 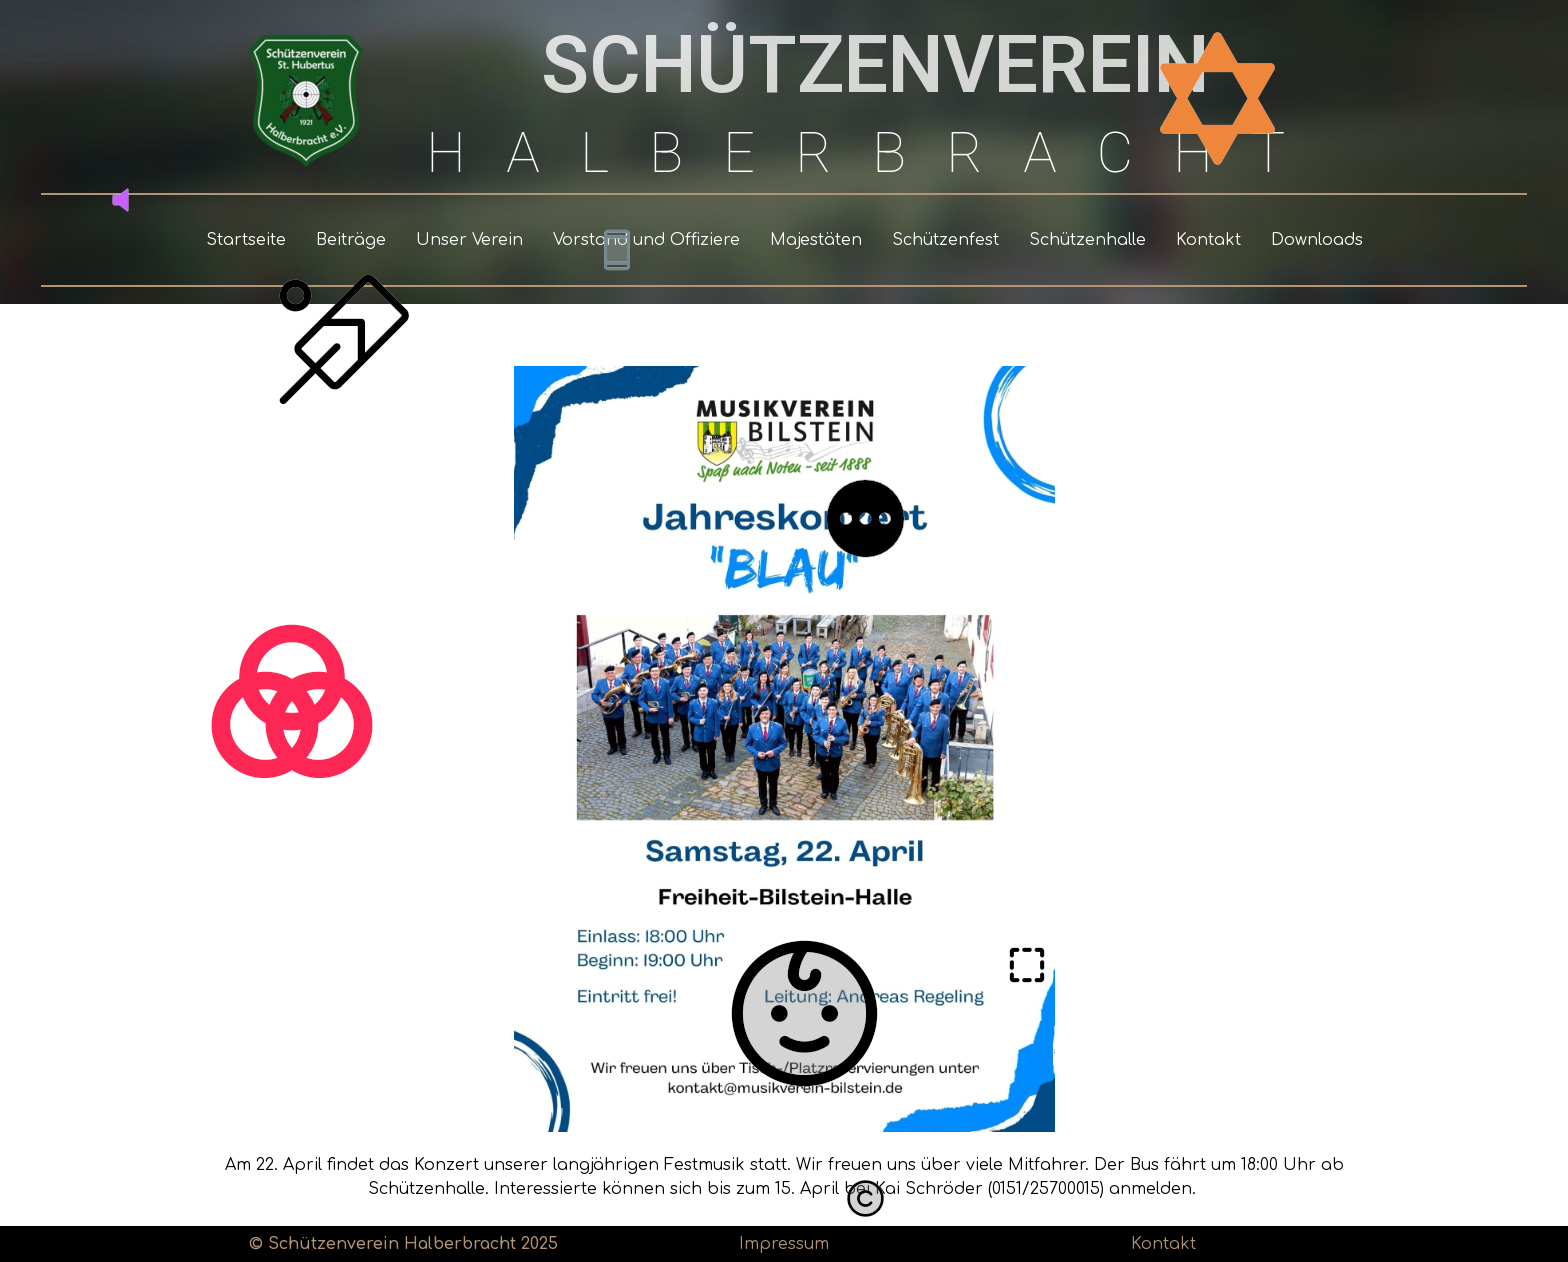 I want to click on indicates copyrighted content, so click(x=865, y=1198).